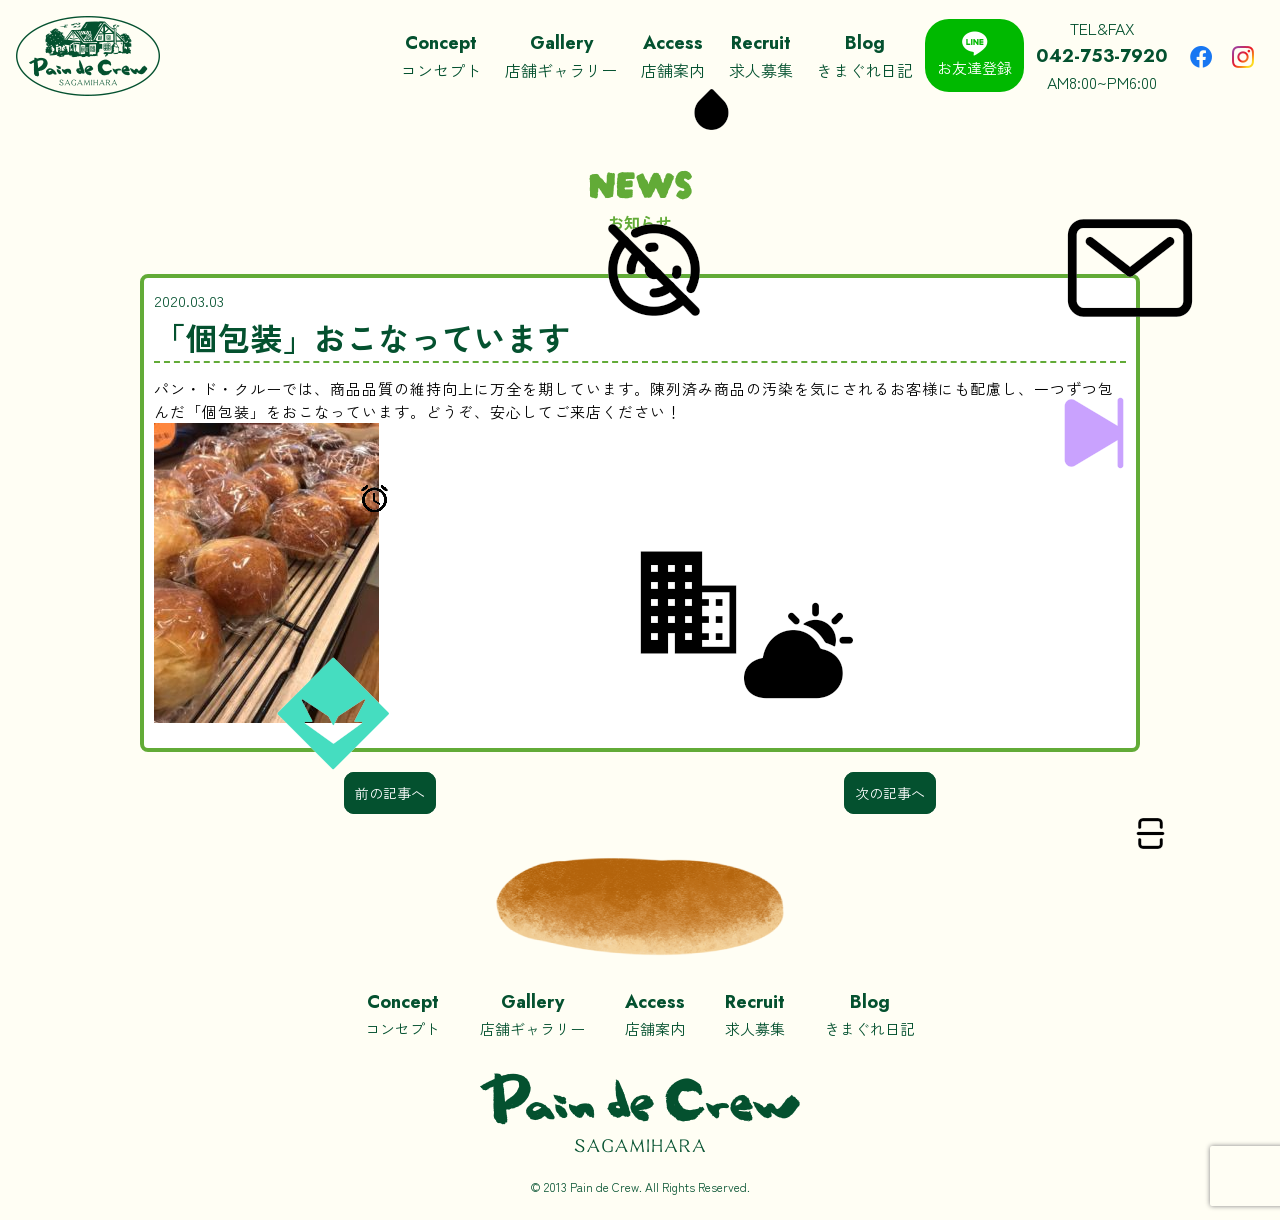 This screenshot has height=1220, width=1280. Describe the element at coordinates (1094, 433) in the screenshot. I see `skip to the next track` at that location.